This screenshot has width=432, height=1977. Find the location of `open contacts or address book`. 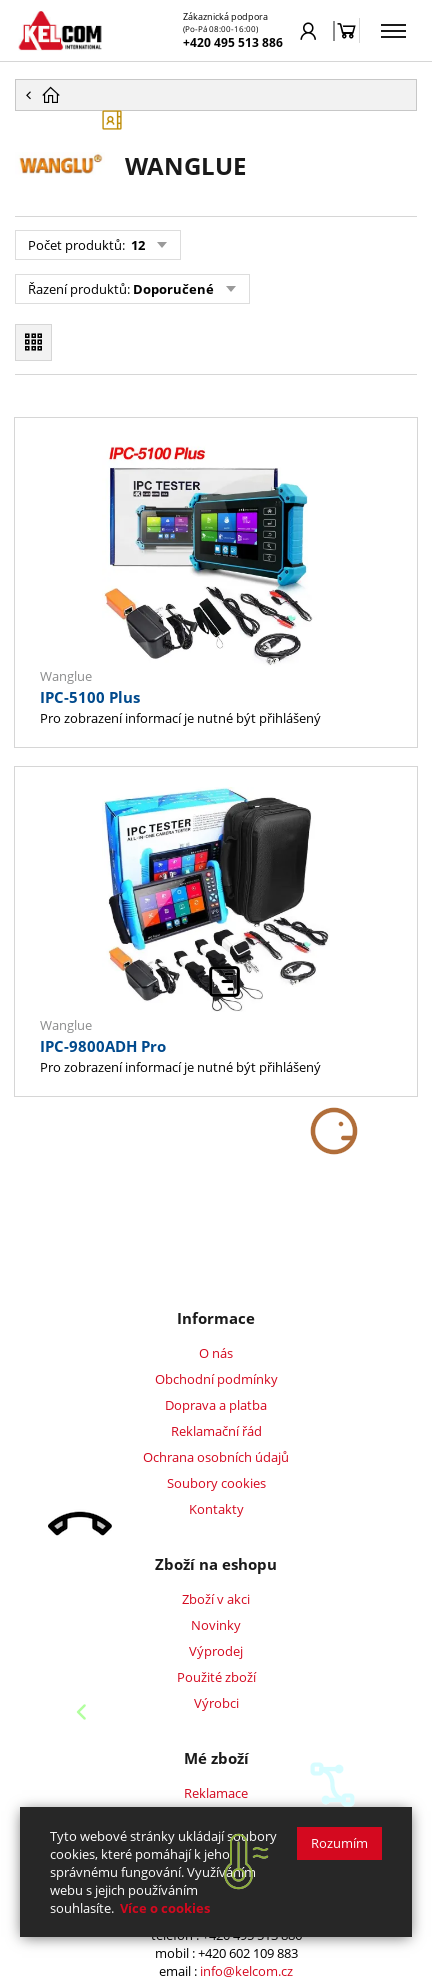

open contacts or address book is located at coordinates (112, 120).